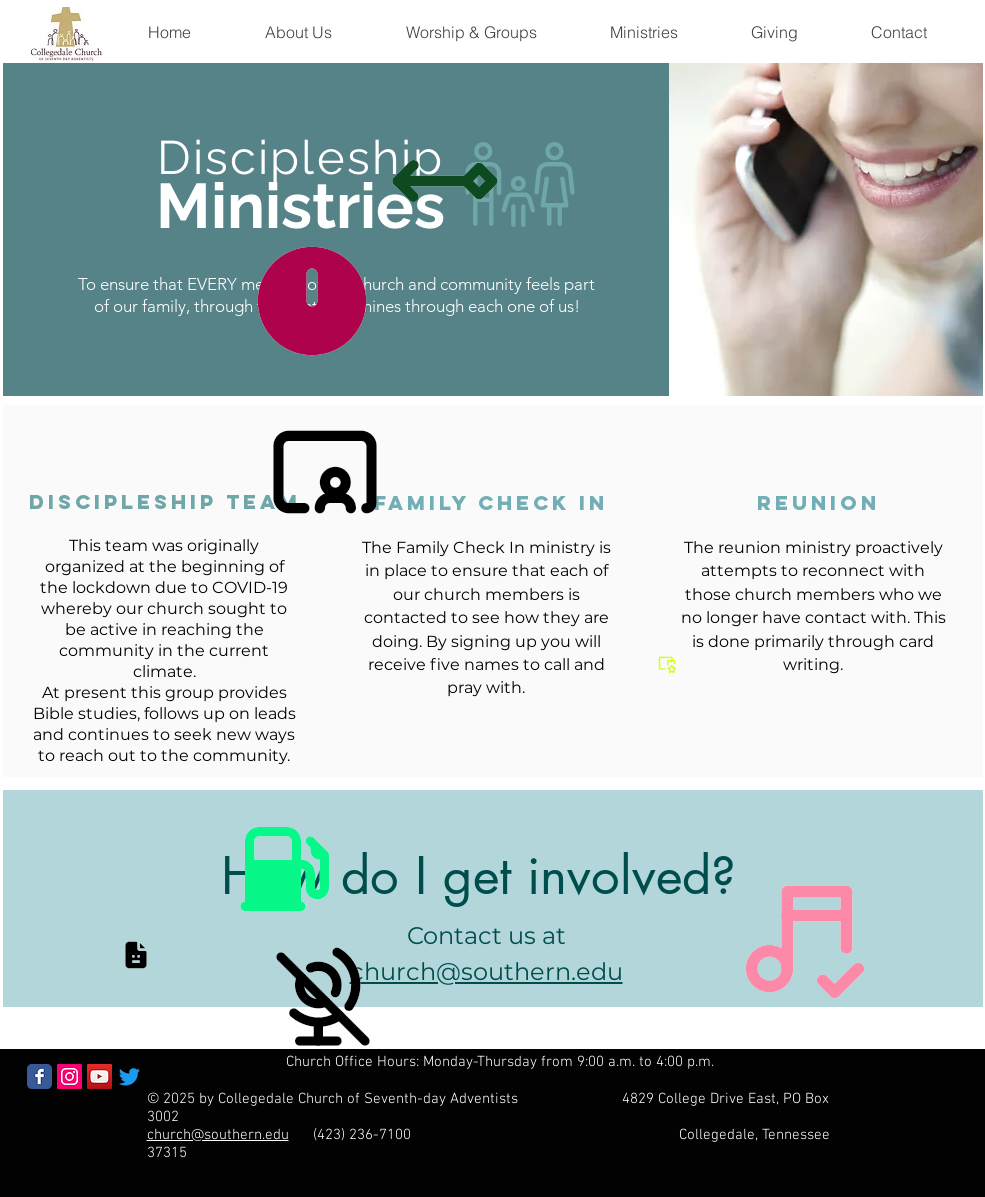 This screenshot has width=985, height=1197. I want to click on song or track successfully added to library, so click(805, 939).